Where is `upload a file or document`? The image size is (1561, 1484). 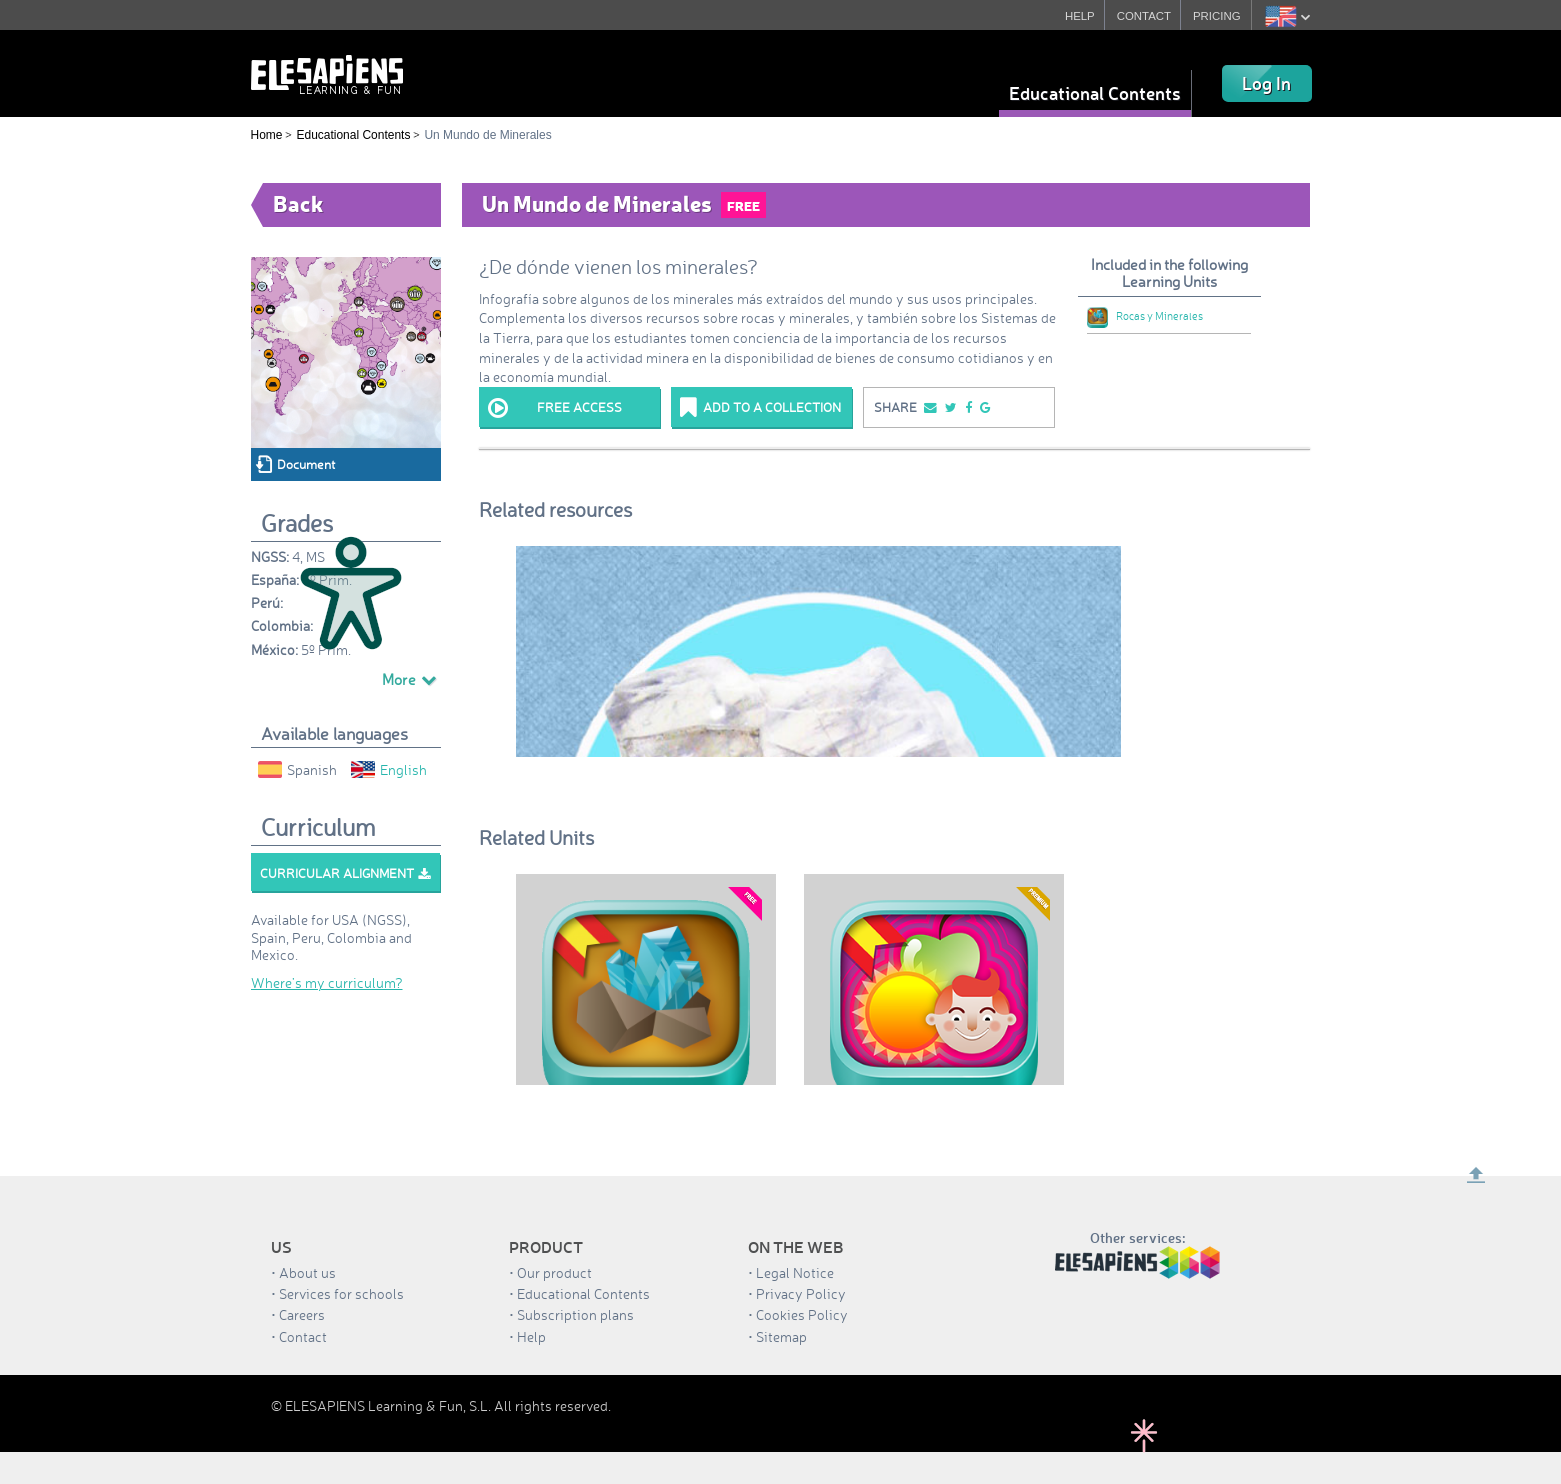
upload a file or document is located at coordinates (1476, 1174).